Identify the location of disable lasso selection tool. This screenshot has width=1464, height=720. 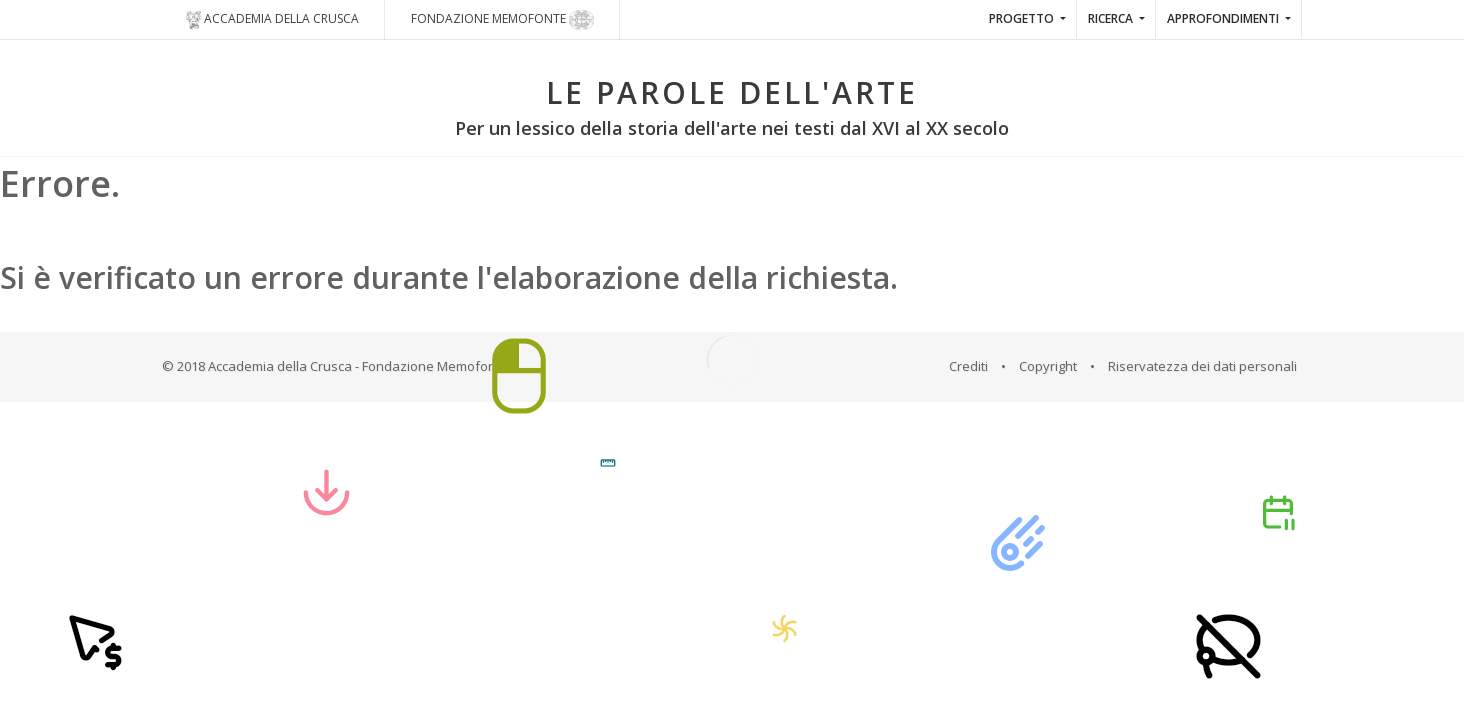
(1228, 646).